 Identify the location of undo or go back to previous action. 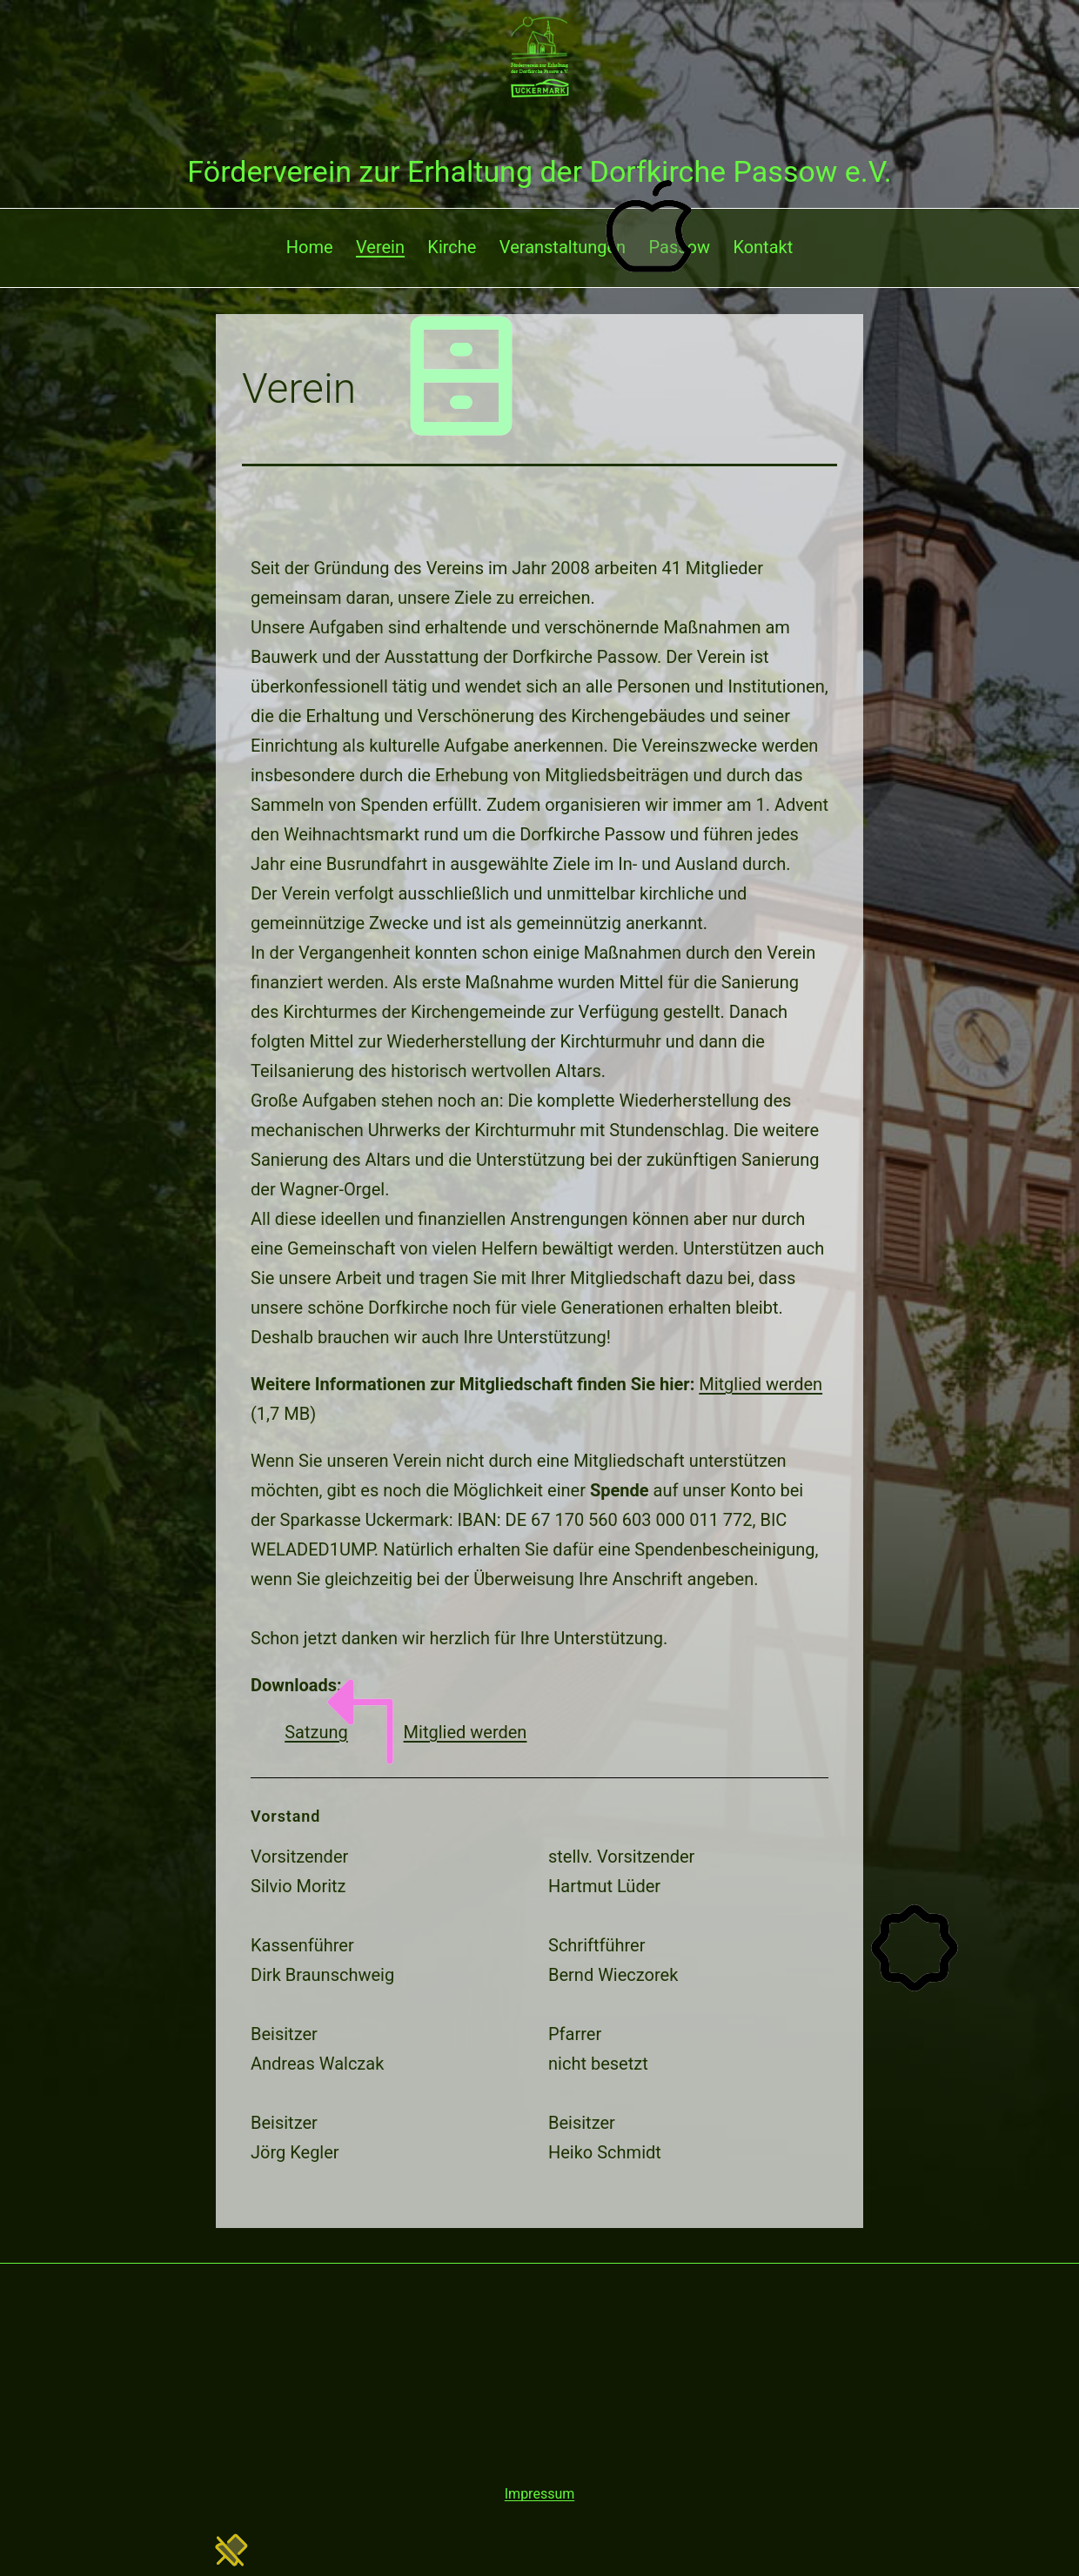
(364, 1722).